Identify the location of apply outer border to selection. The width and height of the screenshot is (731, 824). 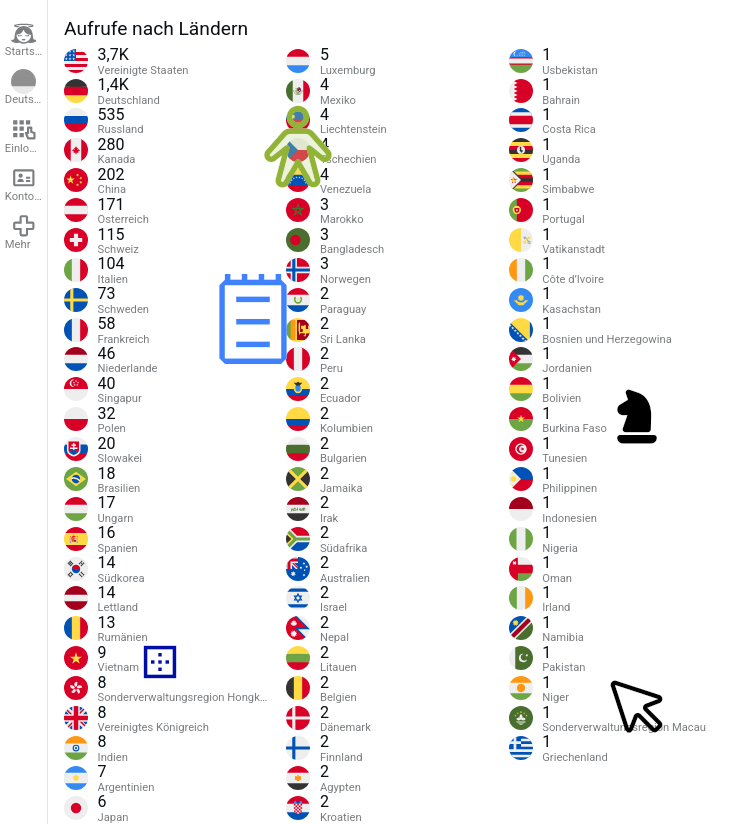
(160, 662).